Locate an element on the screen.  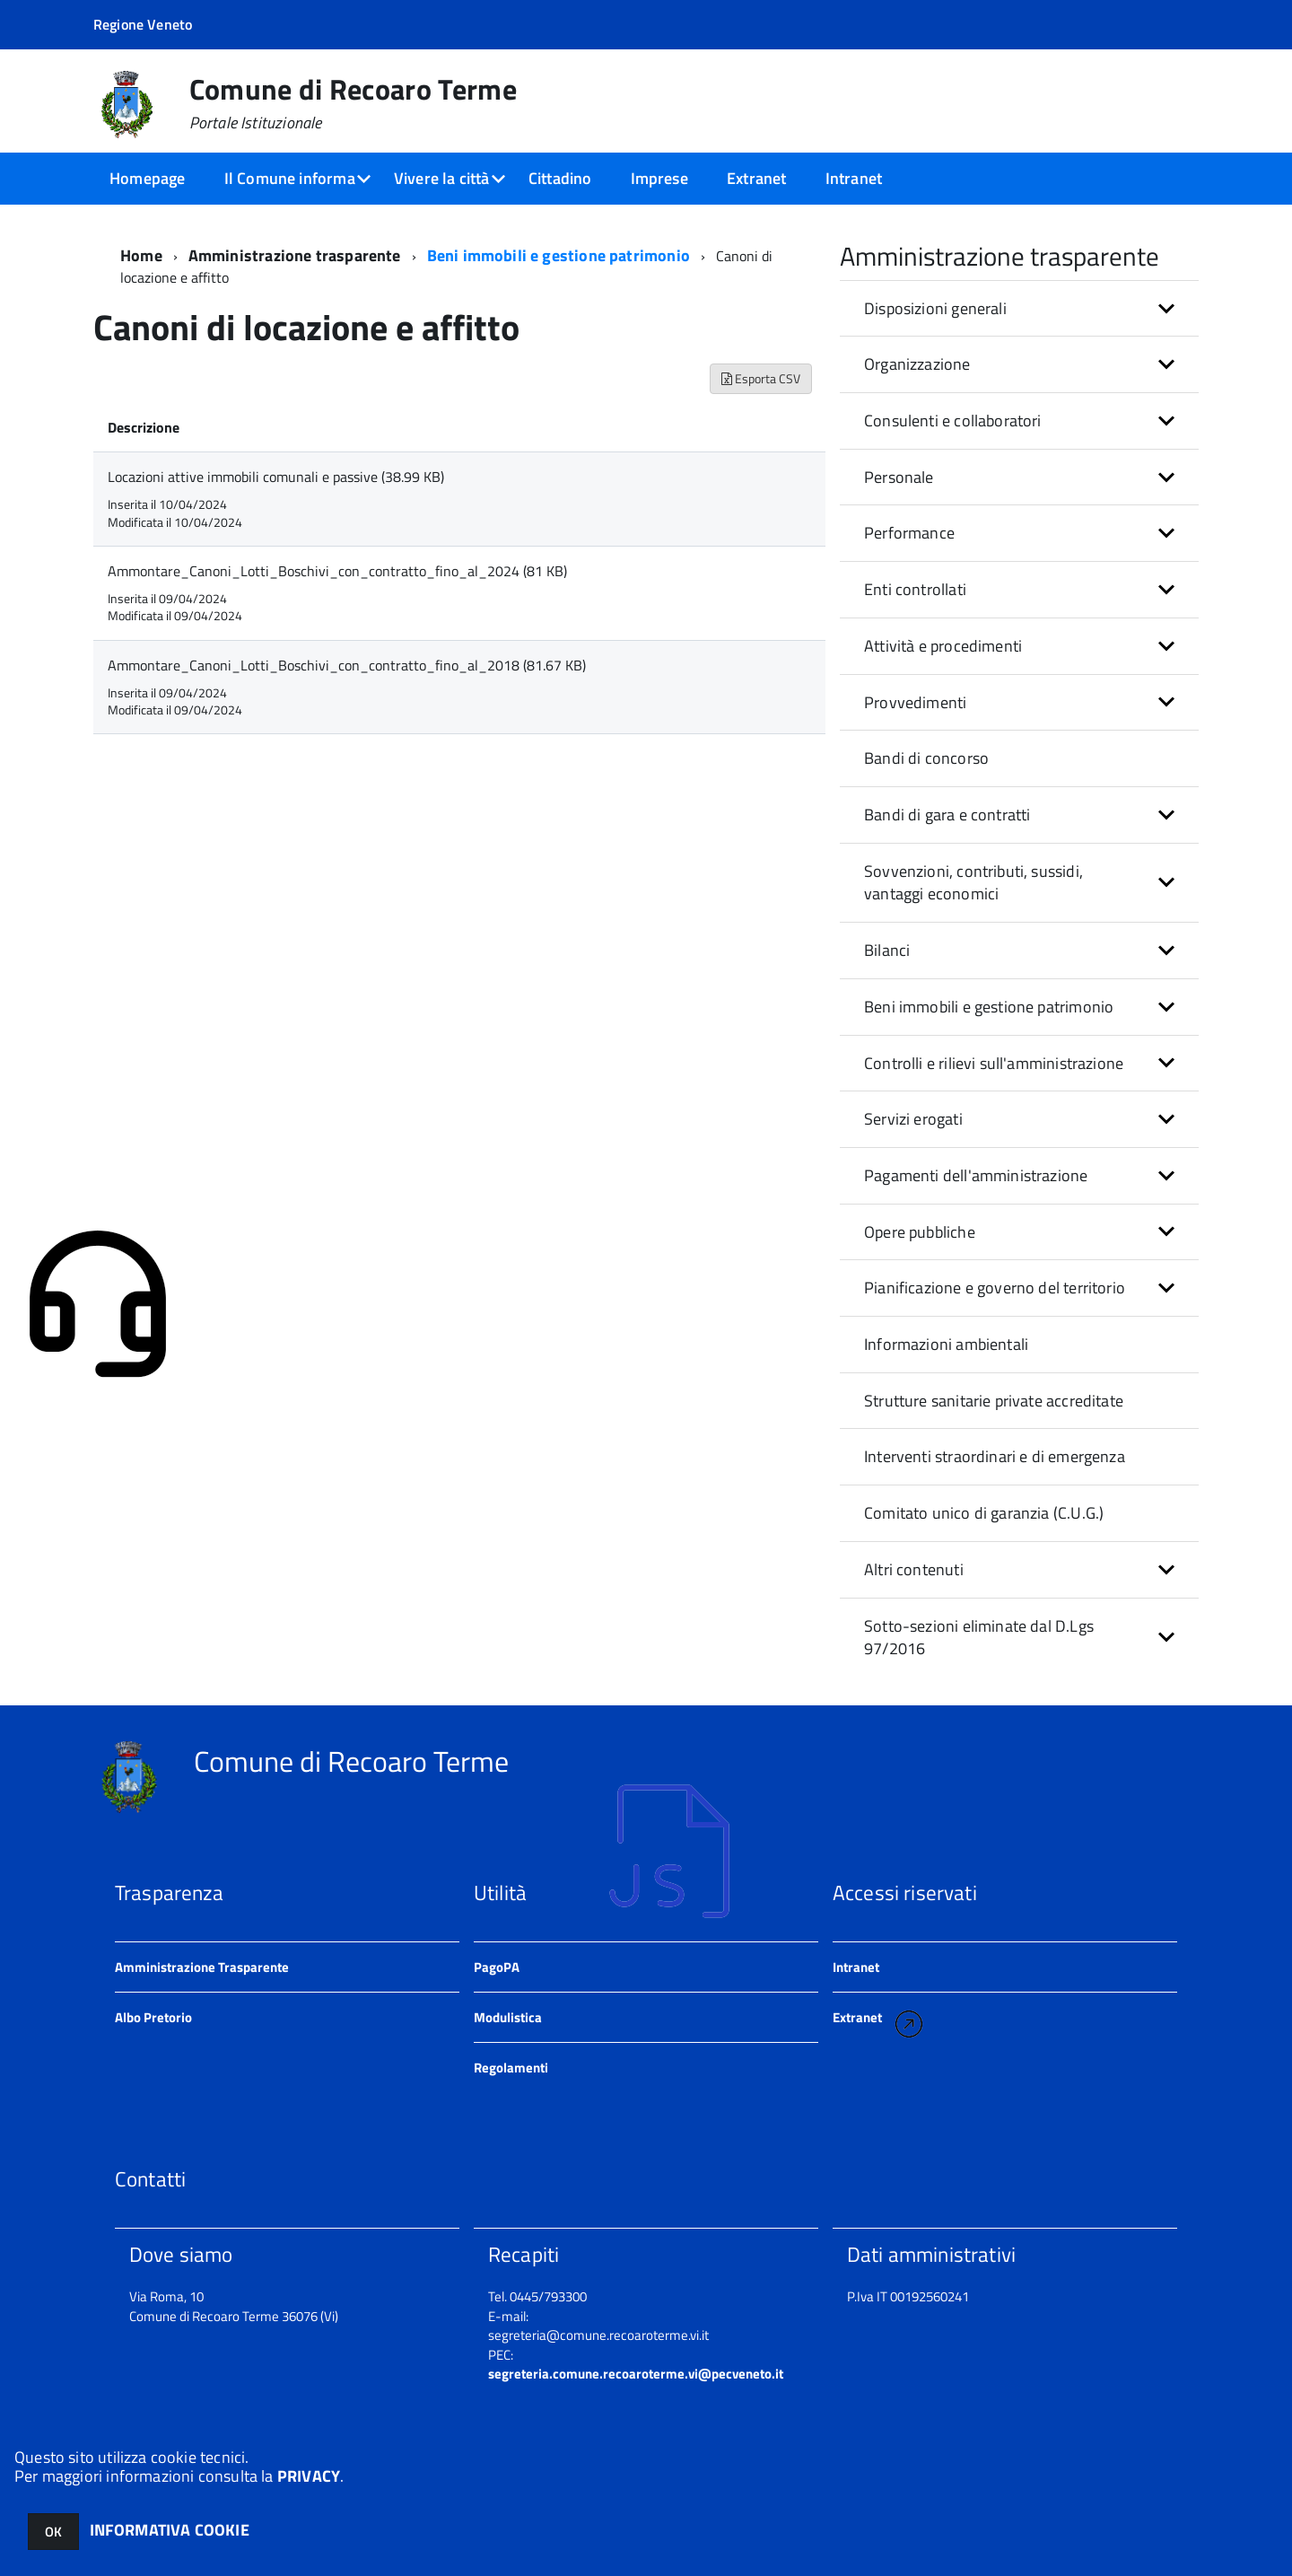
a javascript file in your project is located at coordinates (673, 1851).